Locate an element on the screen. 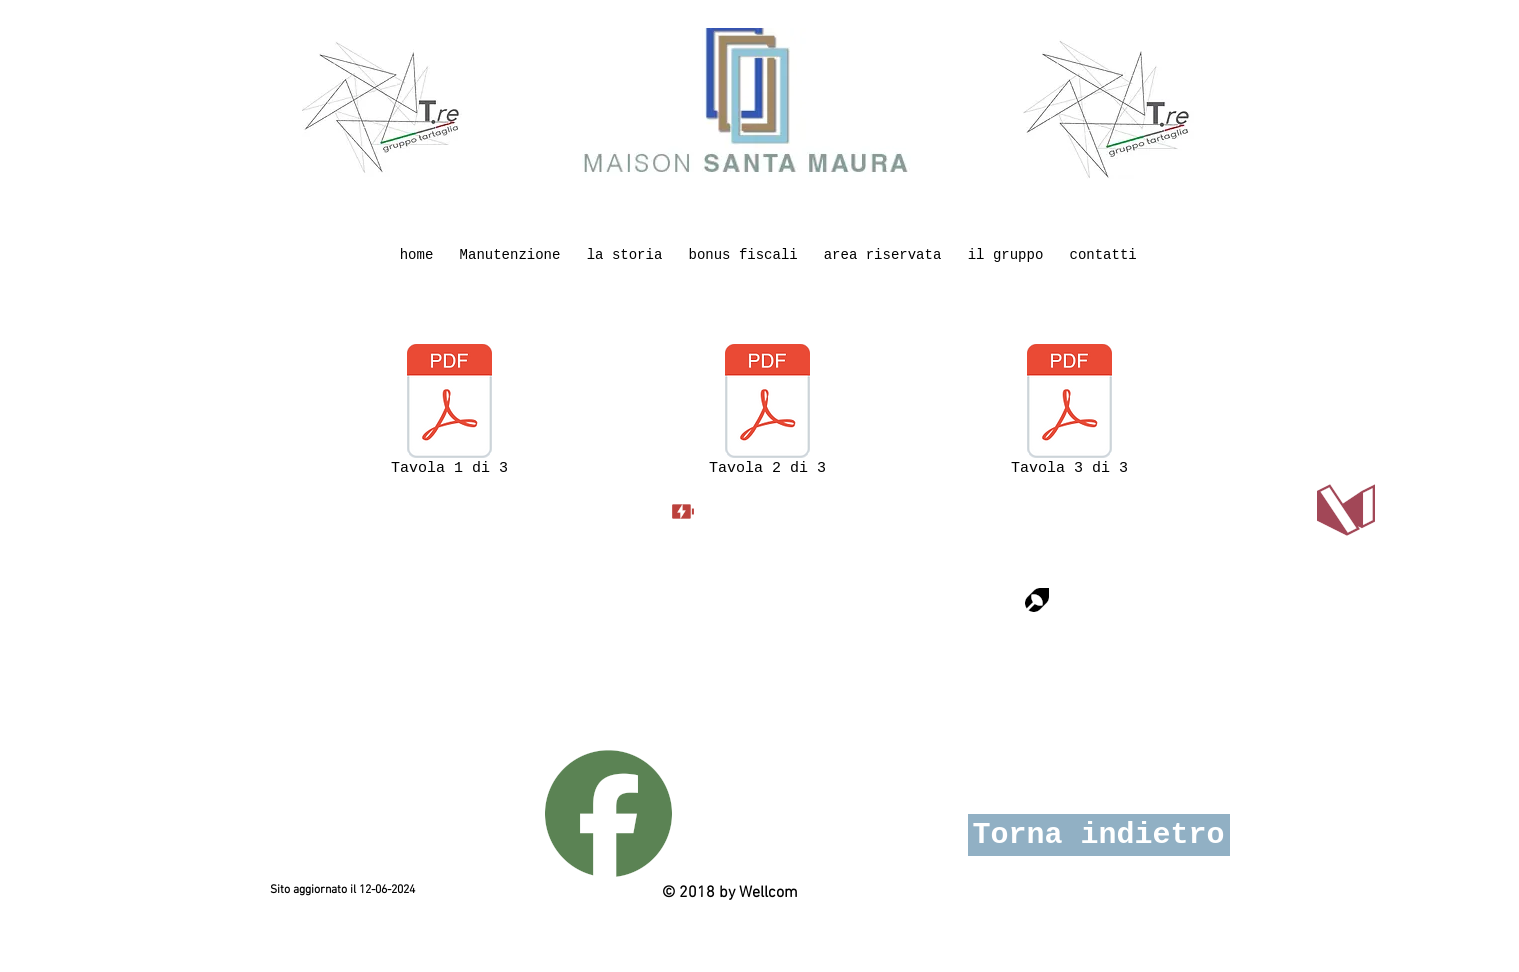 Image resolution: width=1519 pixels, height=972 pixels. open the Facebook app is located at coordinates (608, 813).